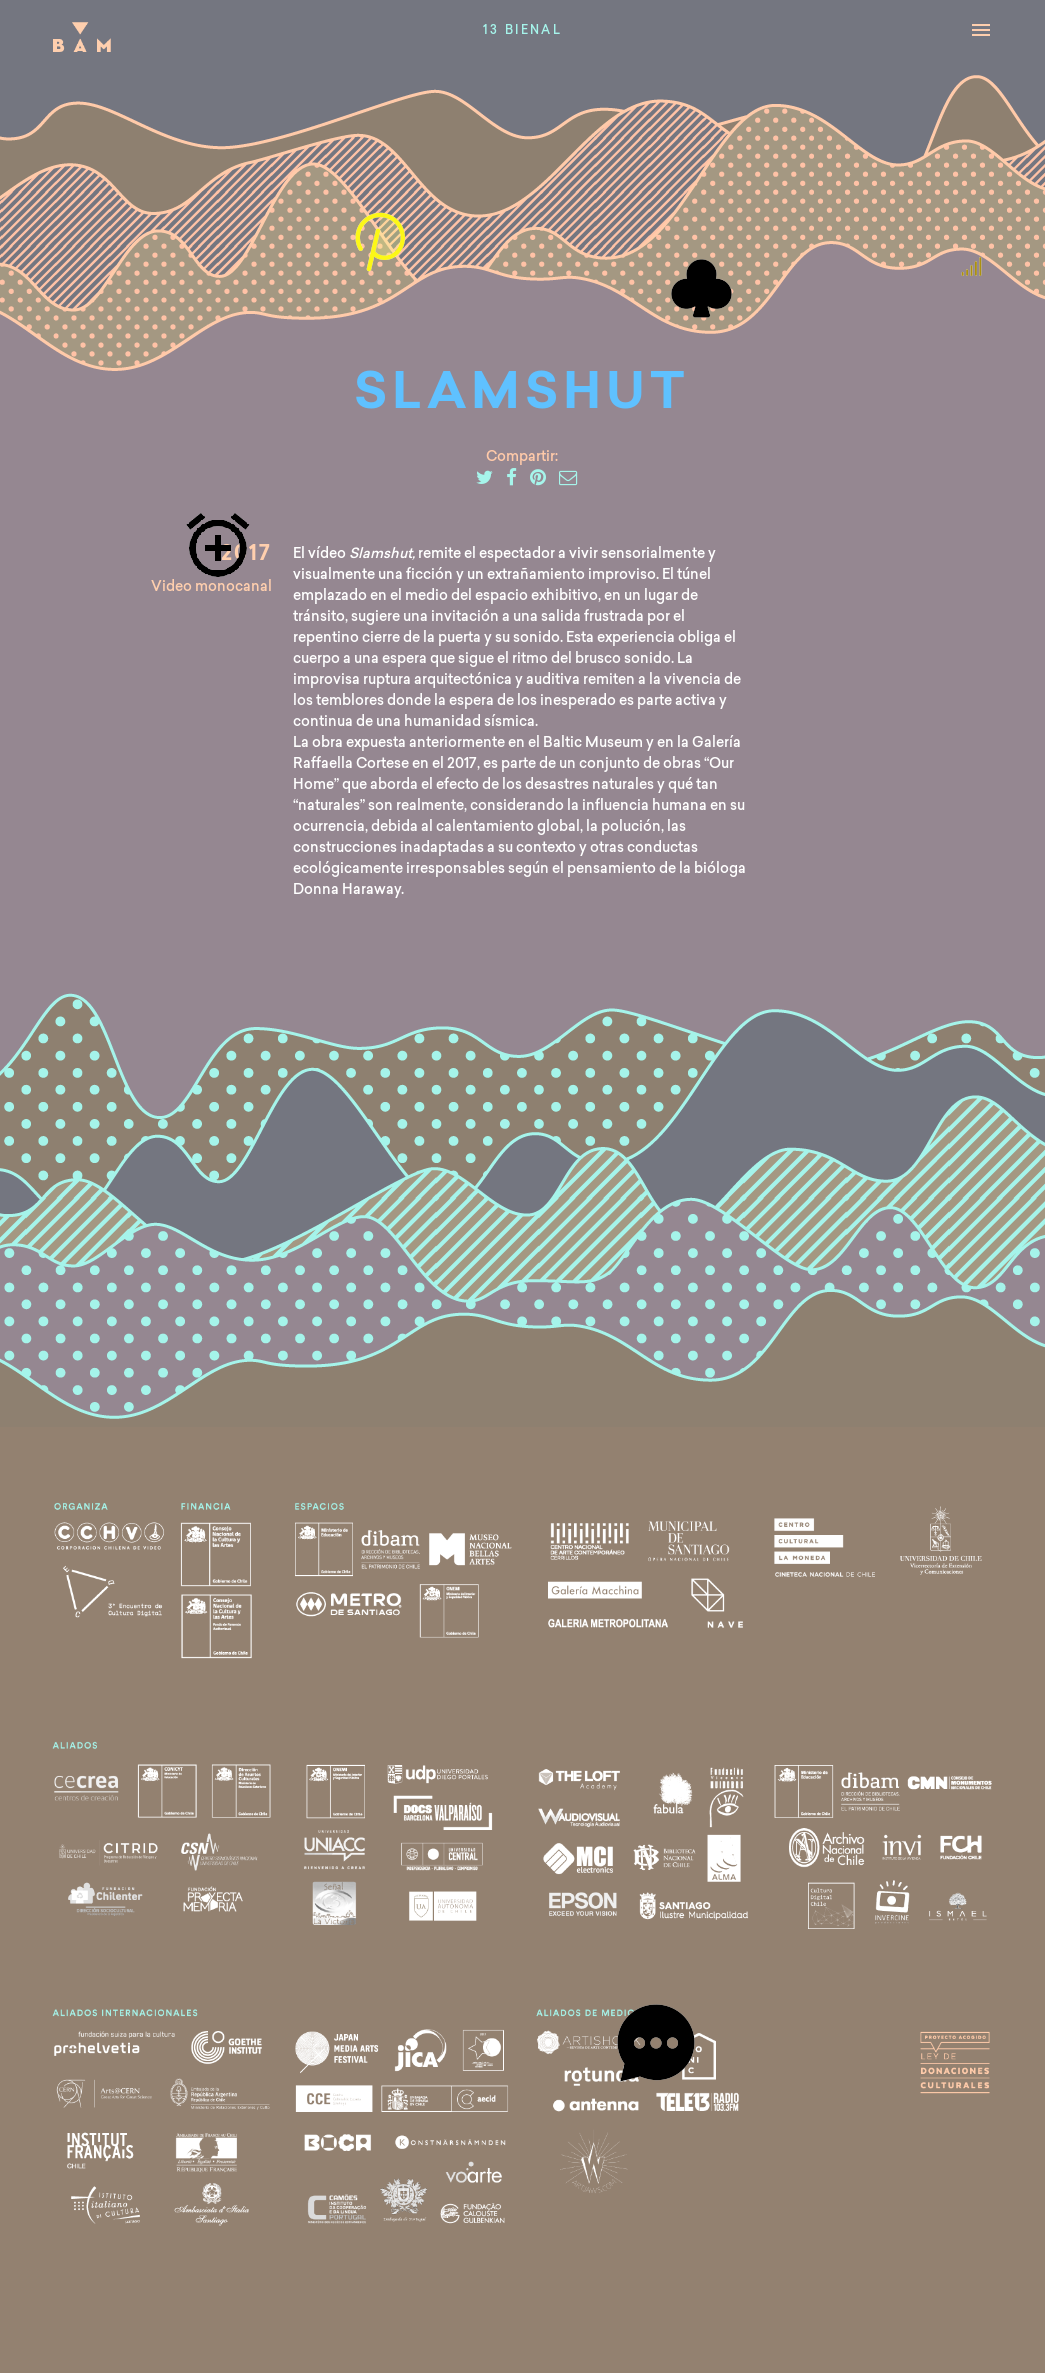  I want to click on club suit symbol for card games, so click(701, 289).